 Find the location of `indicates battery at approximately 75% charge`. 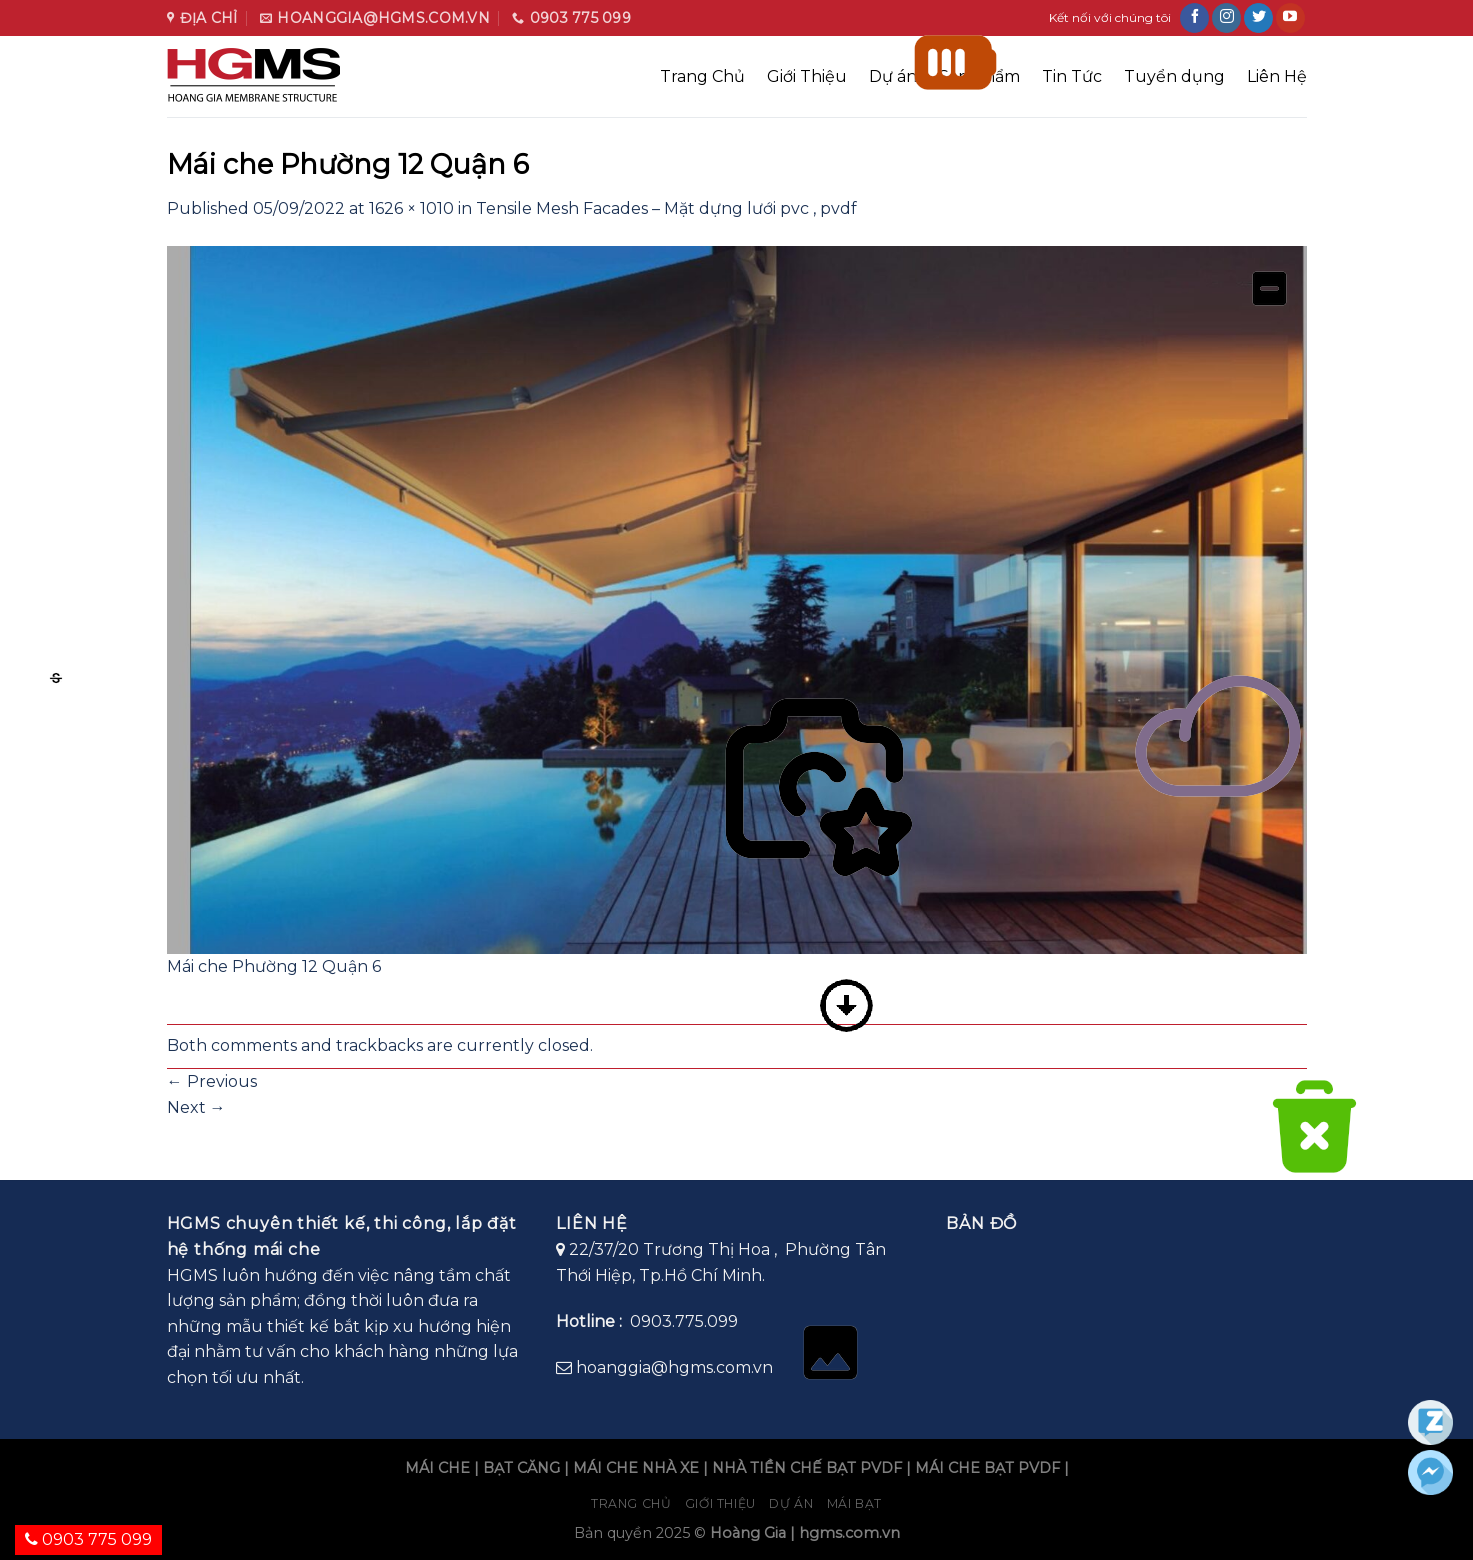

indicates battery at approximately 75% charge is located at coordinates (955, 62).